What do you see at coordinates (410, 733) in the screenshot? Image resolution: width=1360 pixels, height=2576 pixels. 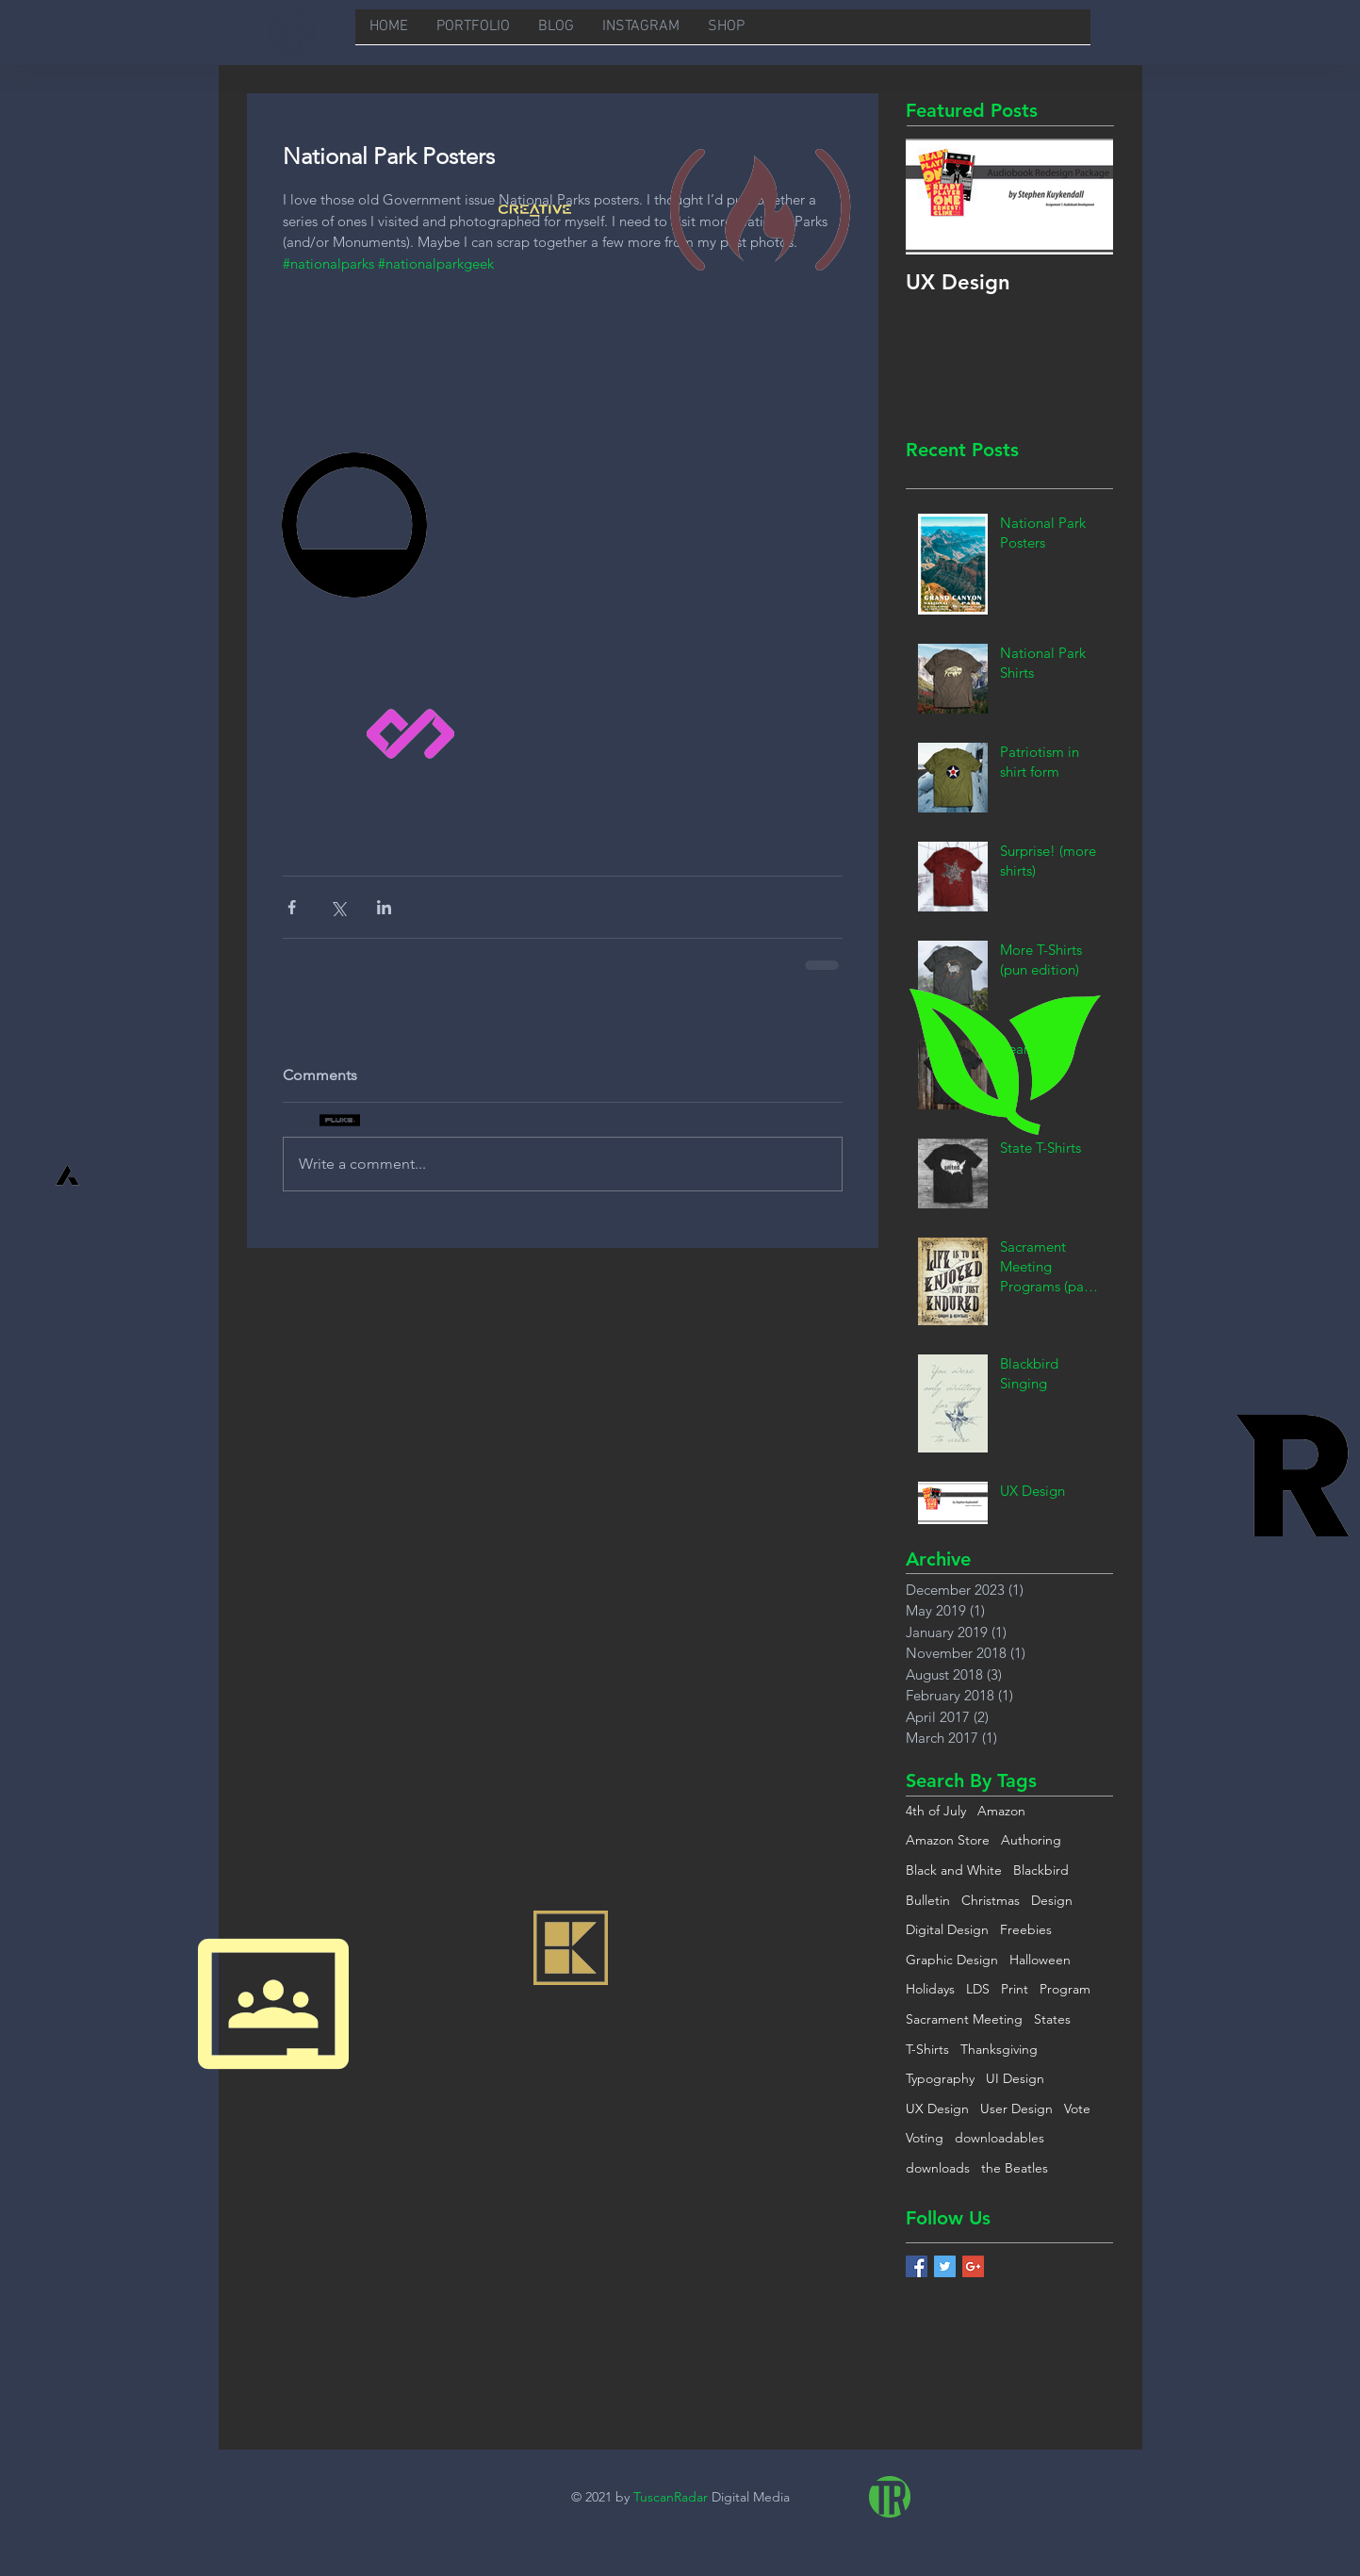 I see `open daily.dev app` at bounding box center [410, 733].